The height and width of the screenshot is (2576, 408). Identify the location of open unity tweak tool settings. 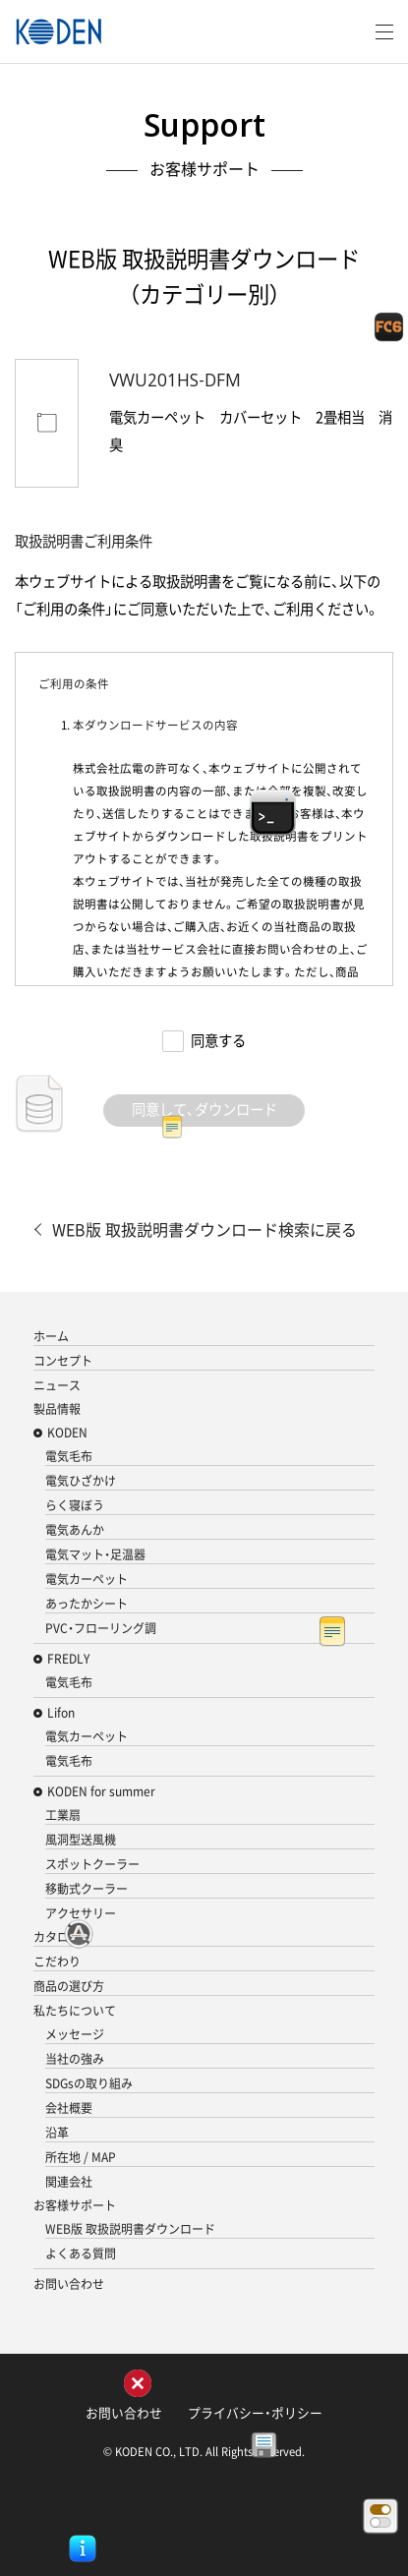
(380, 2516).